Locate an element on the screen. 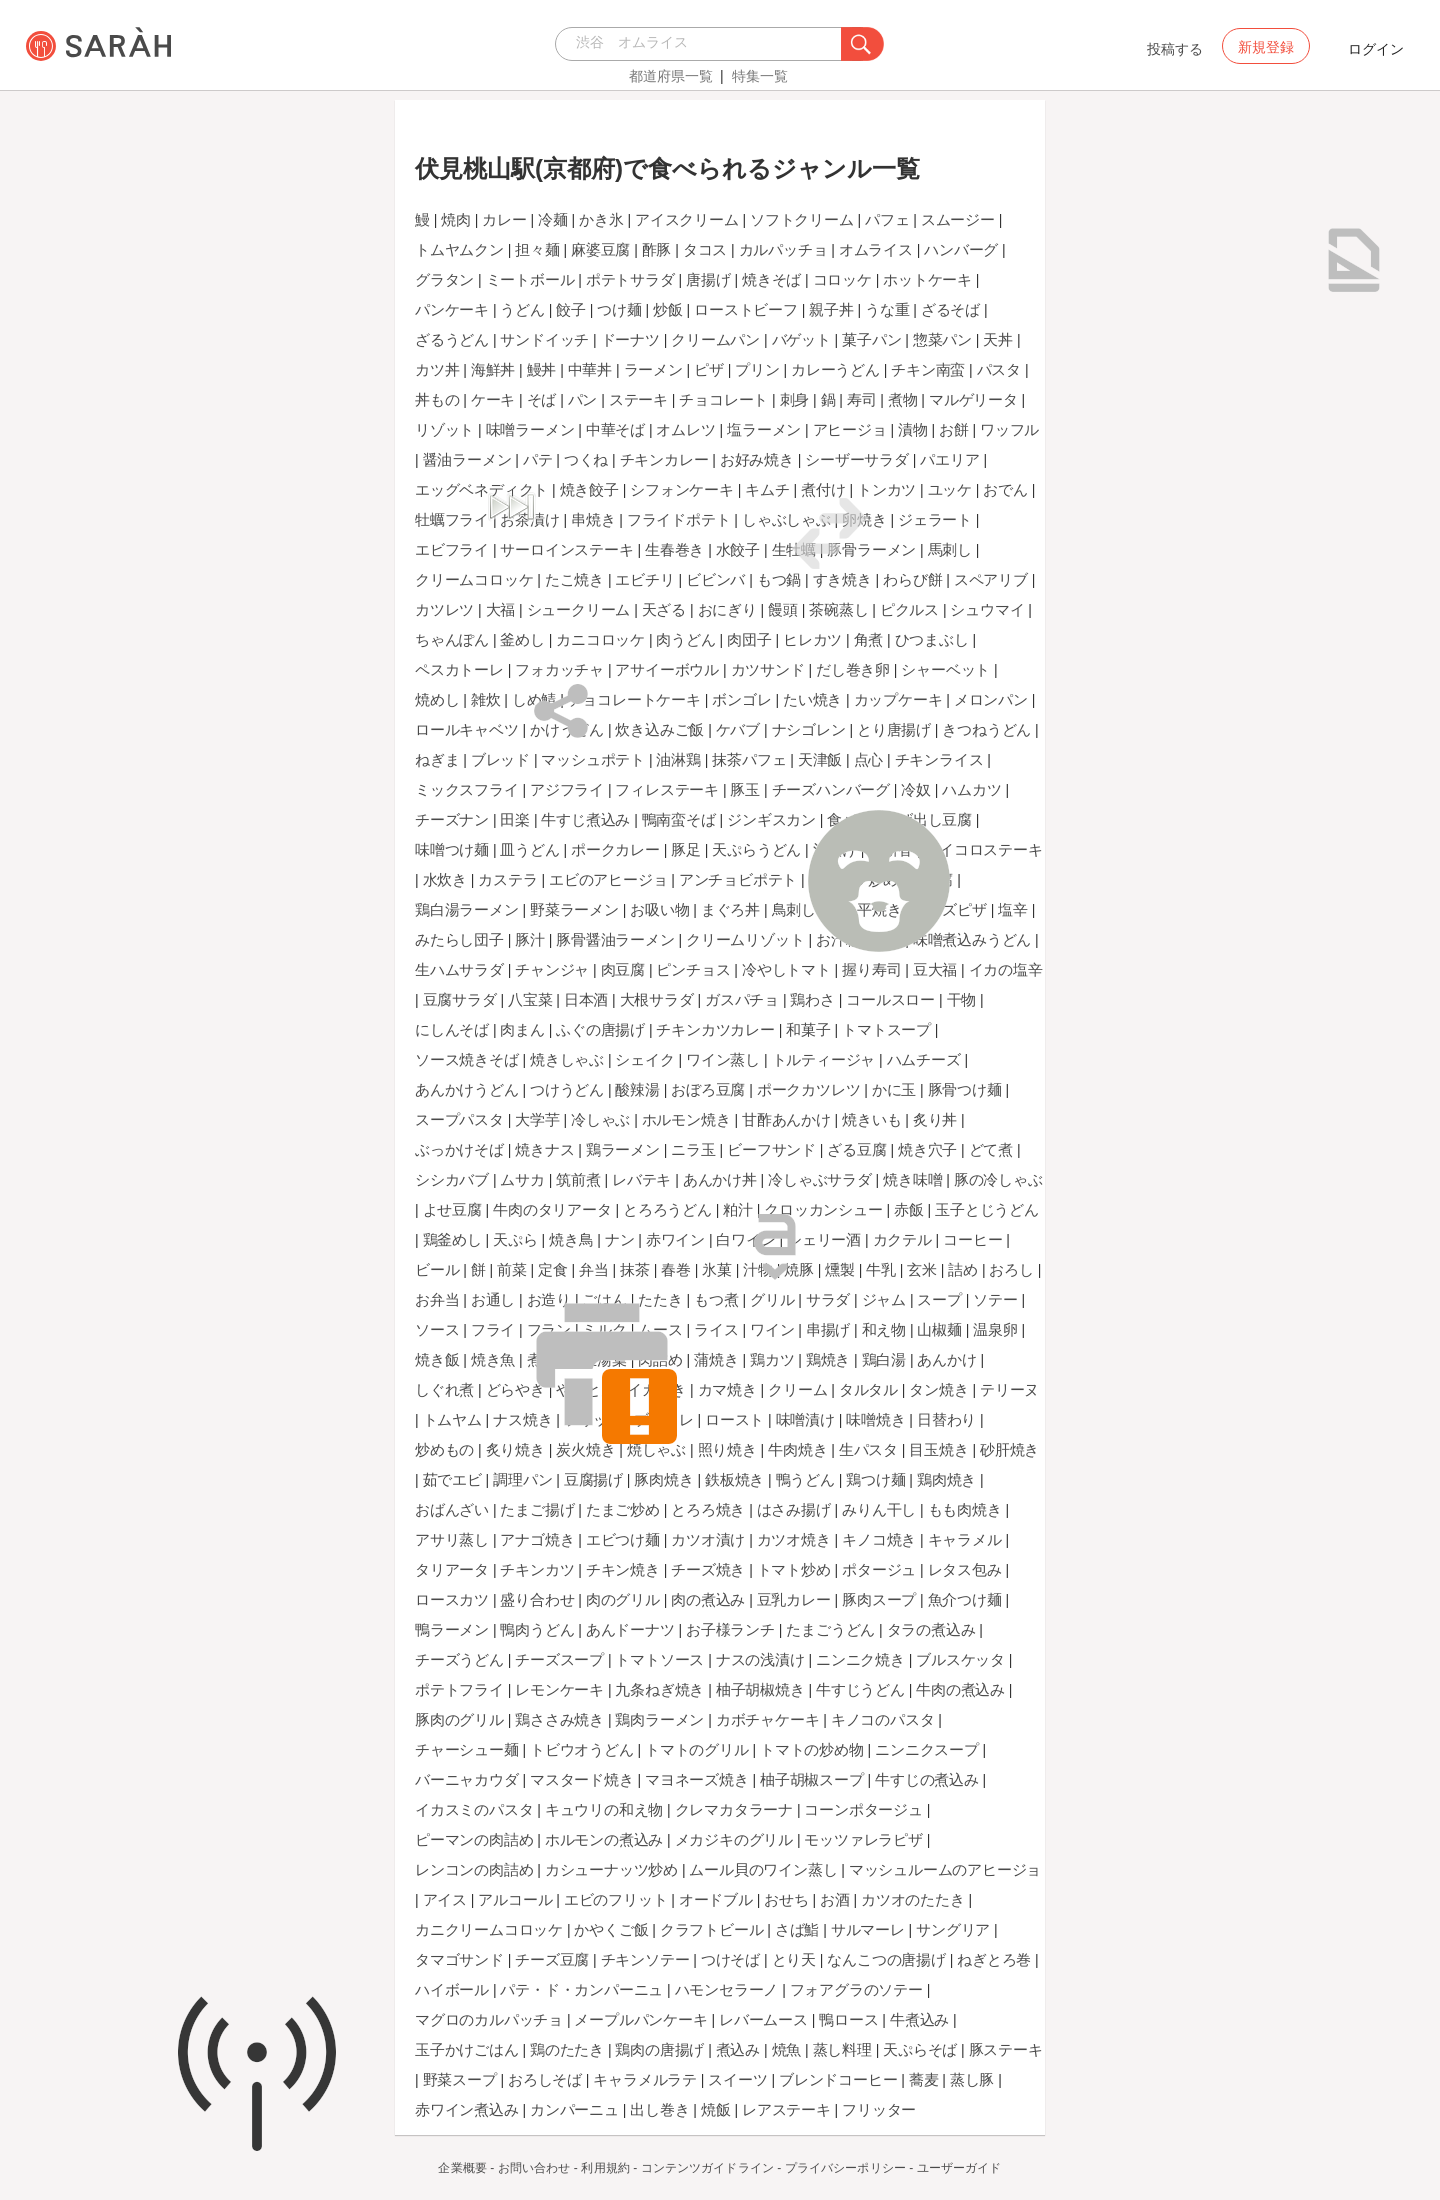  indicates a printer warning or issue is located at coordinates (602, 1369).